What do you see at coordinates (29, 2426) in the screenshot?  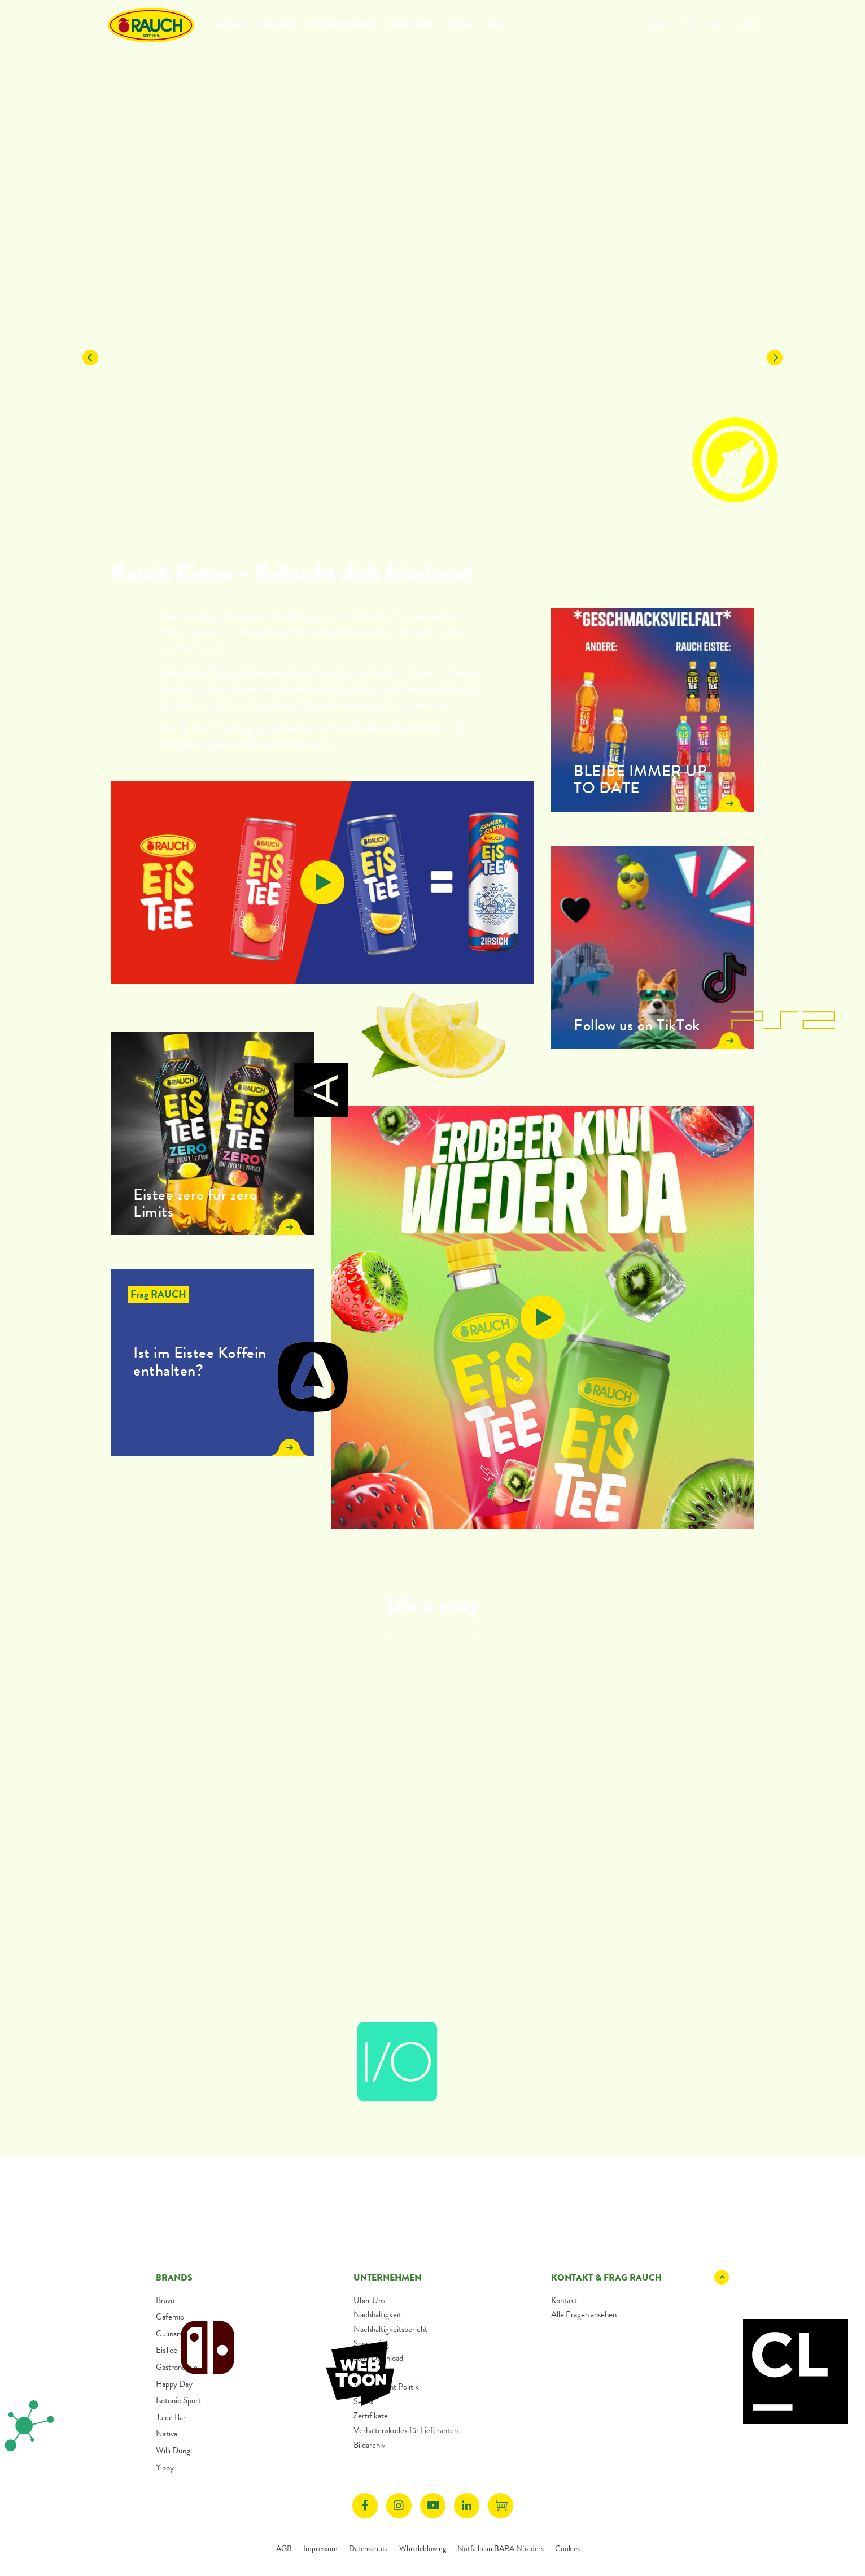 I see `open icinga monitoring dashboard` at bounding box center [29, 2426].